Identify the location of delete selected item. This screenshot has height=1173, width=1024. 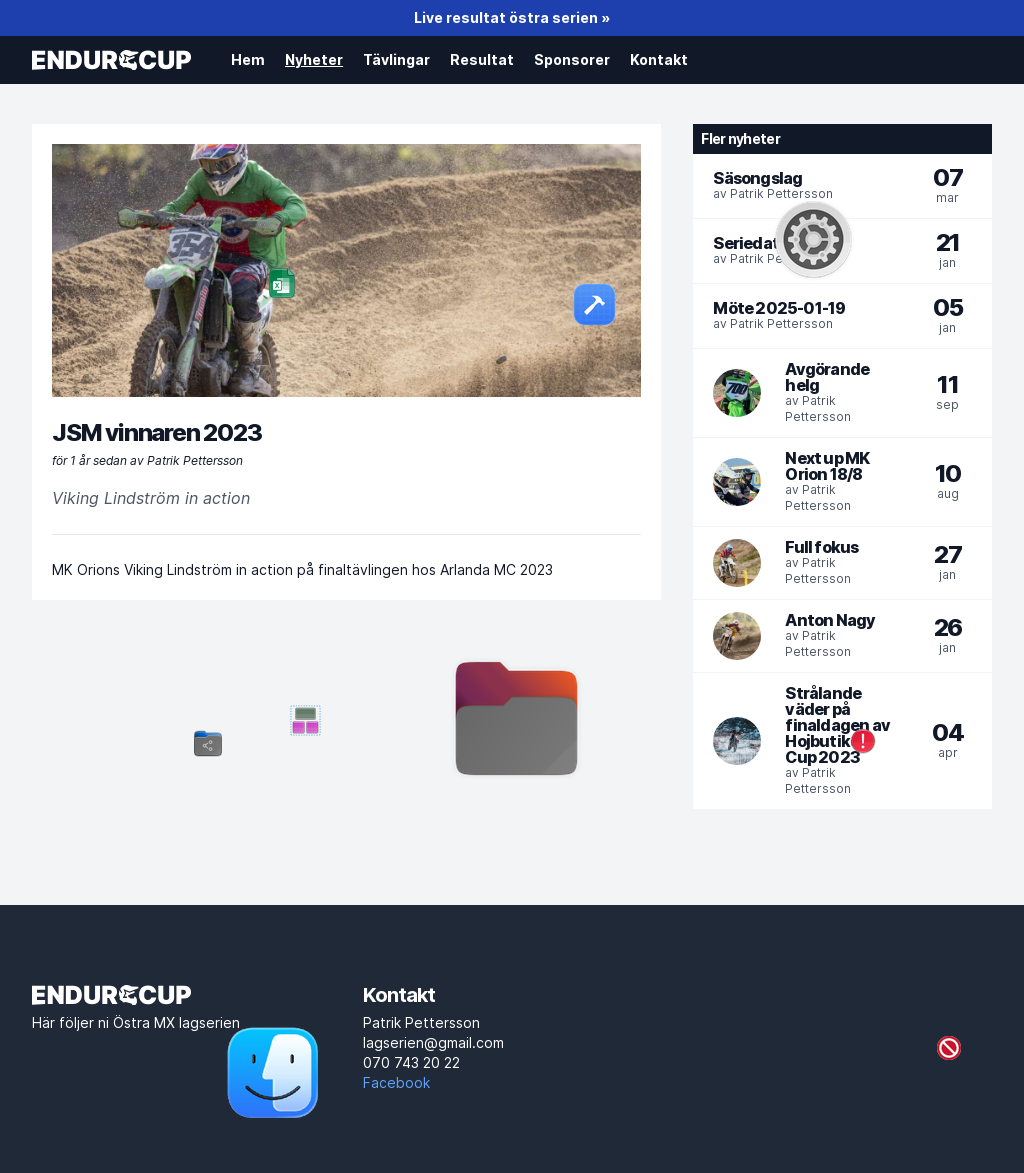
(949, 1048).